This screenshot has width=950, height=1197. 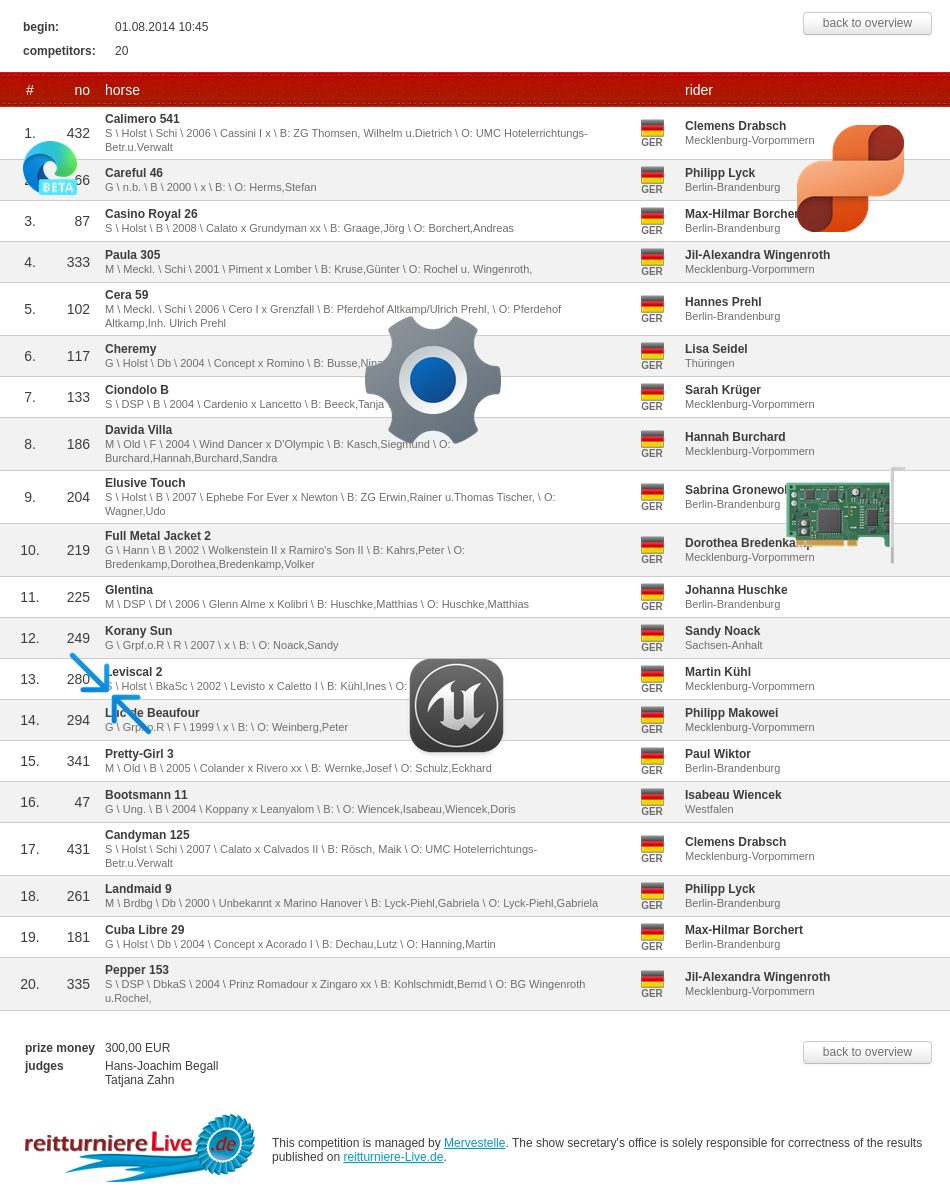 What do you see at coordinates (456, 705) in the screenshot?
I see `open unreal editor application` at bounding box center [456, 705].